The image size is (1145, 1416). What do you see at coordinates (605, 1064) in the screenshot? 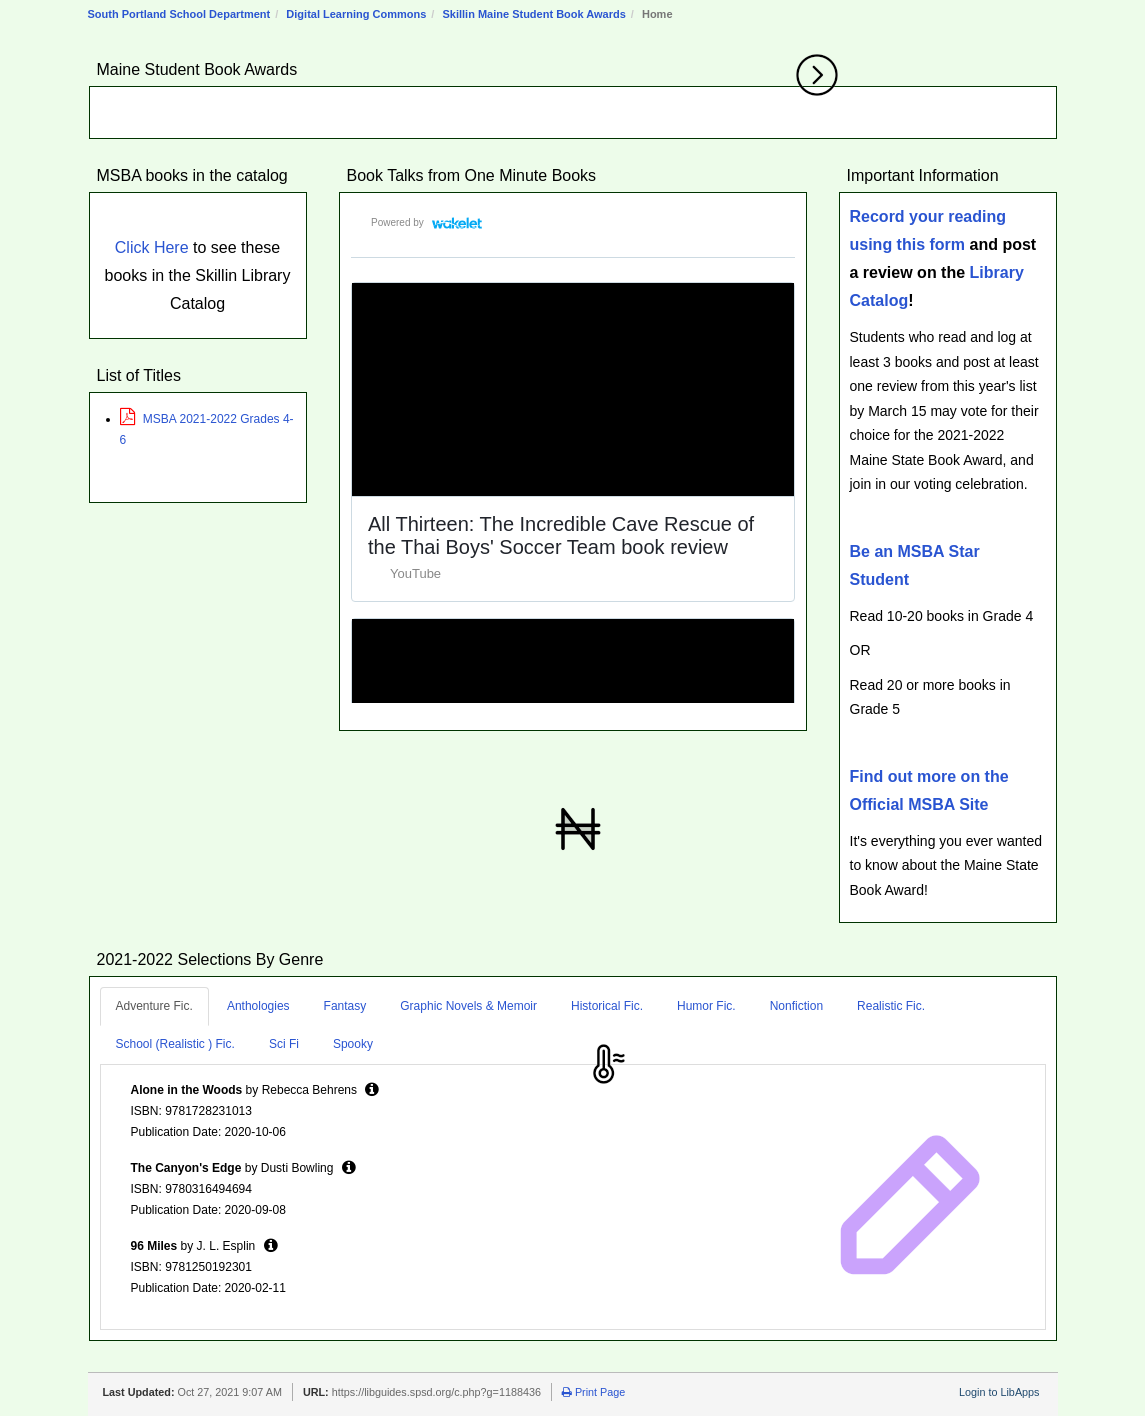
I see `indicates high temperature or heat warning` at bounding box center [605, 1064].